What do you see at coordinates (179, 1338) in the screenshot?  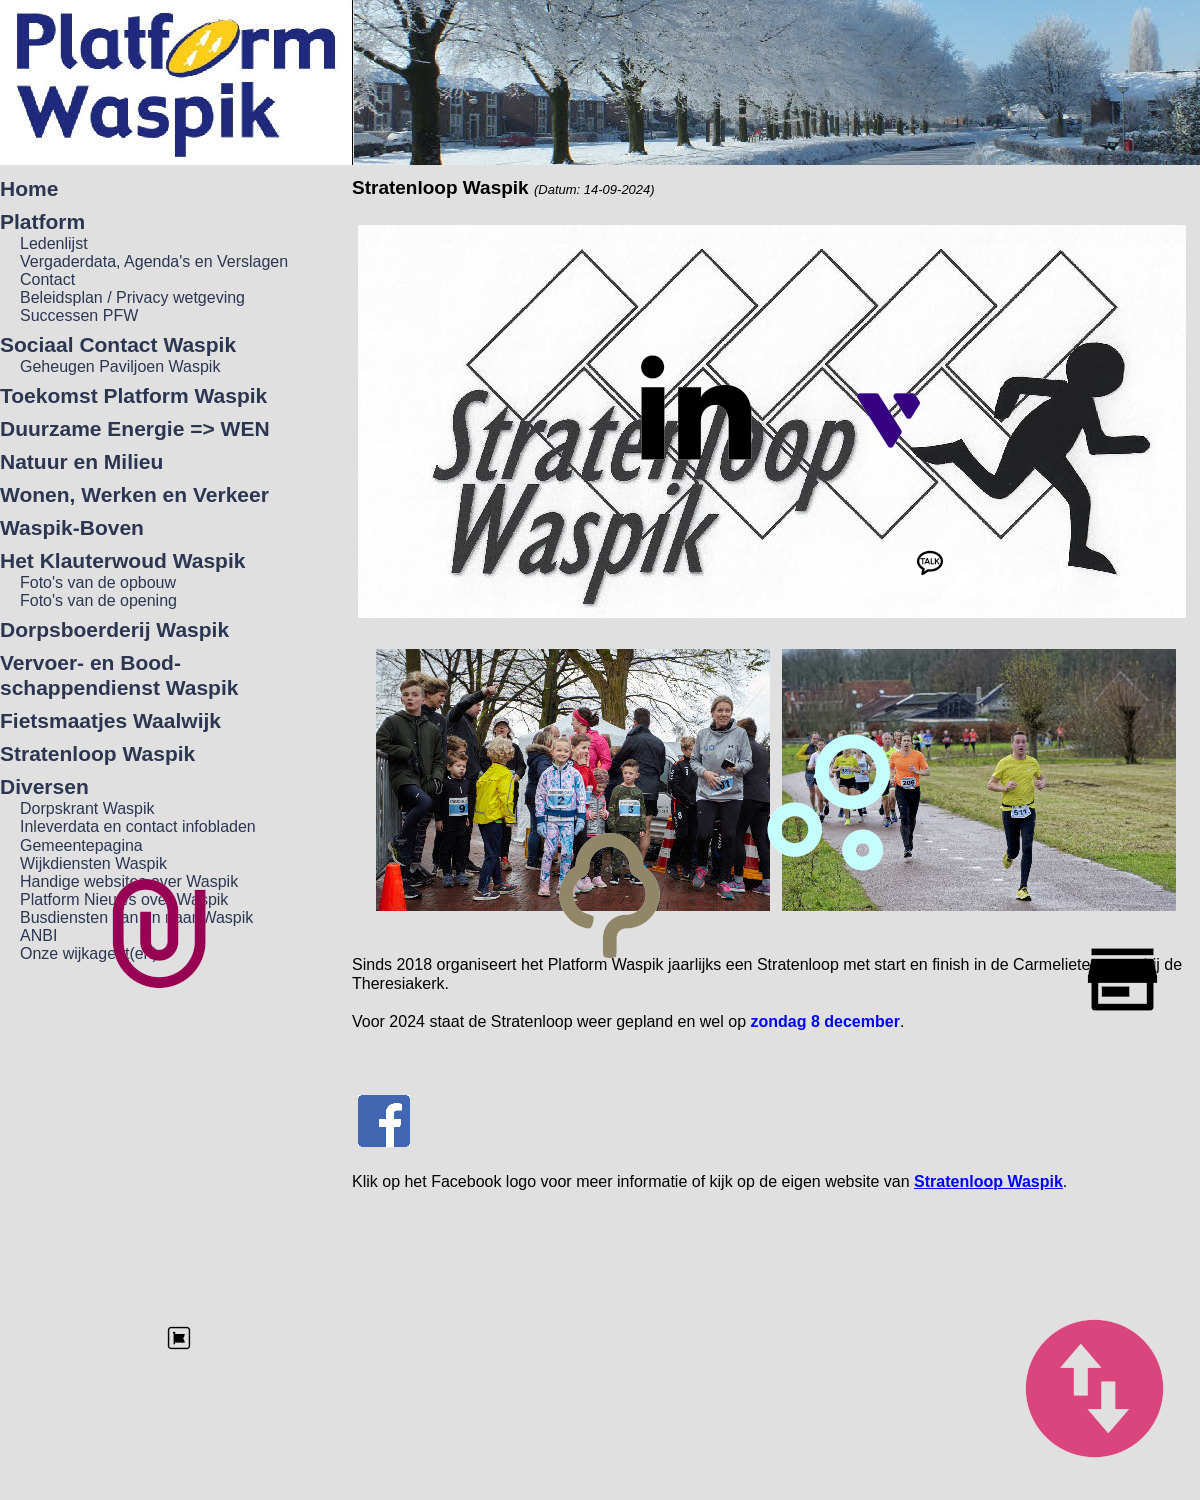 I see `font awesome brand logo` at bounding box center [179, 1338].